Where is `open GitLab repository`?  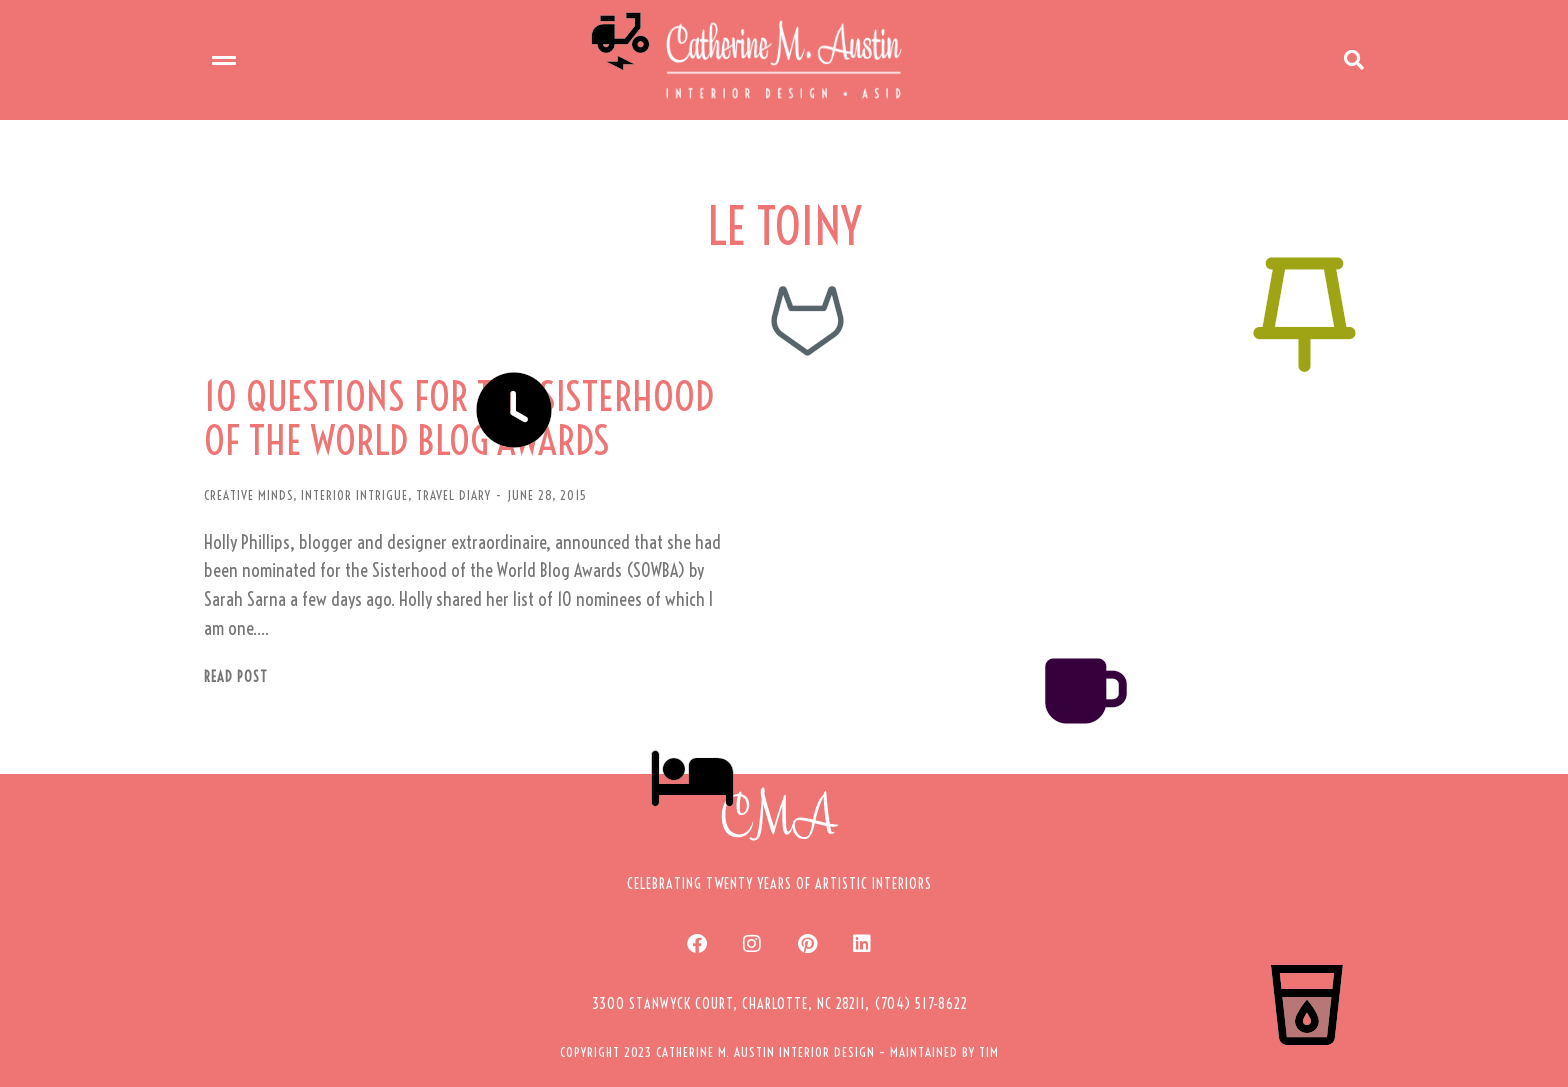
open GitLab repository is located at coordinates (807, 319).